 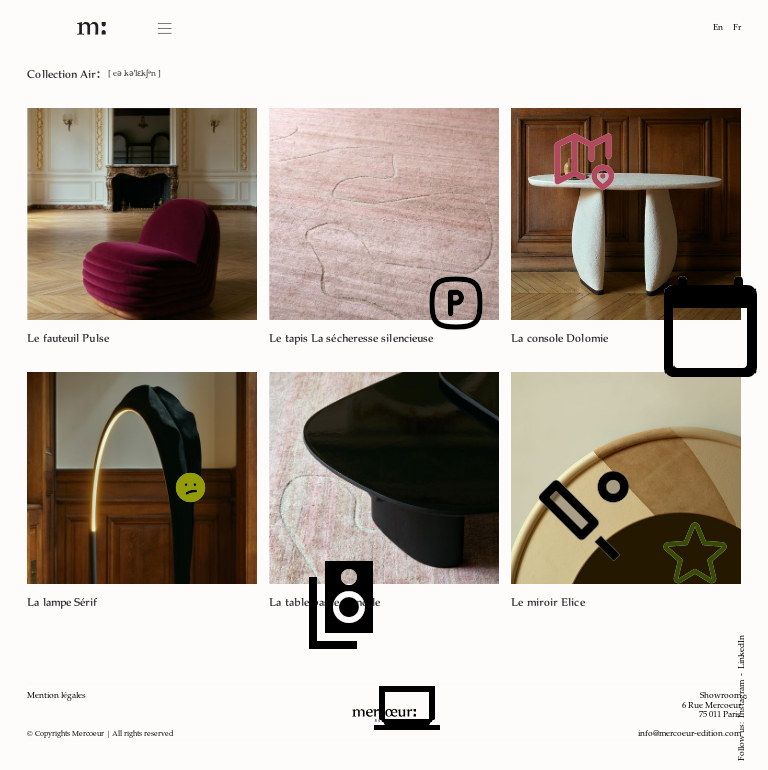 I want to click on indicates a confused or uncertain state, so click(x=190, y=487).